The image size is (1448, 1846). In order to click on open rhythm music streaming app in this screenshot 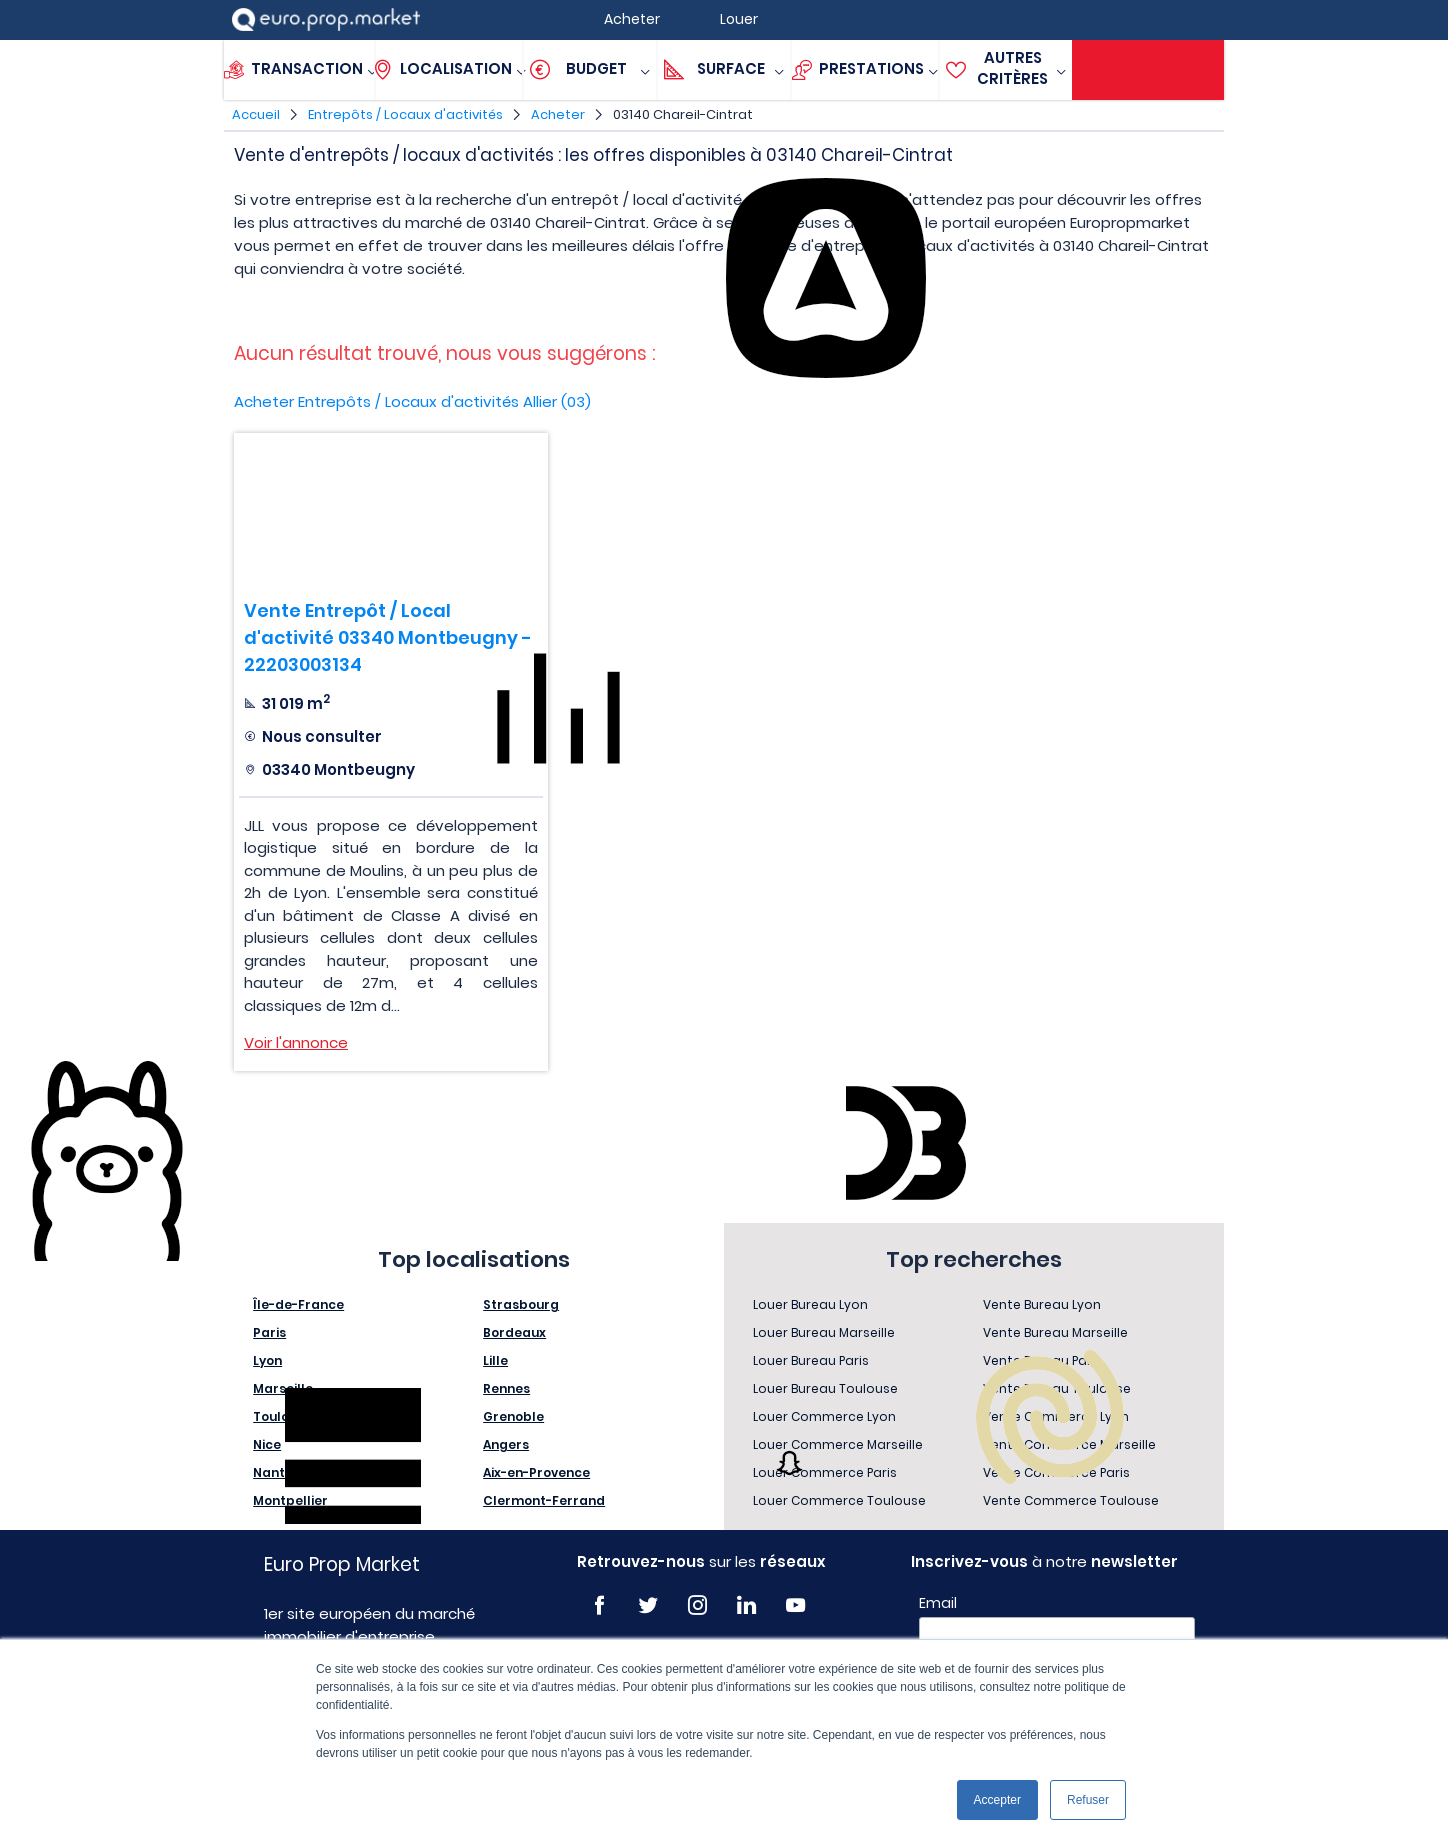, I will do `click(558, 708)`.